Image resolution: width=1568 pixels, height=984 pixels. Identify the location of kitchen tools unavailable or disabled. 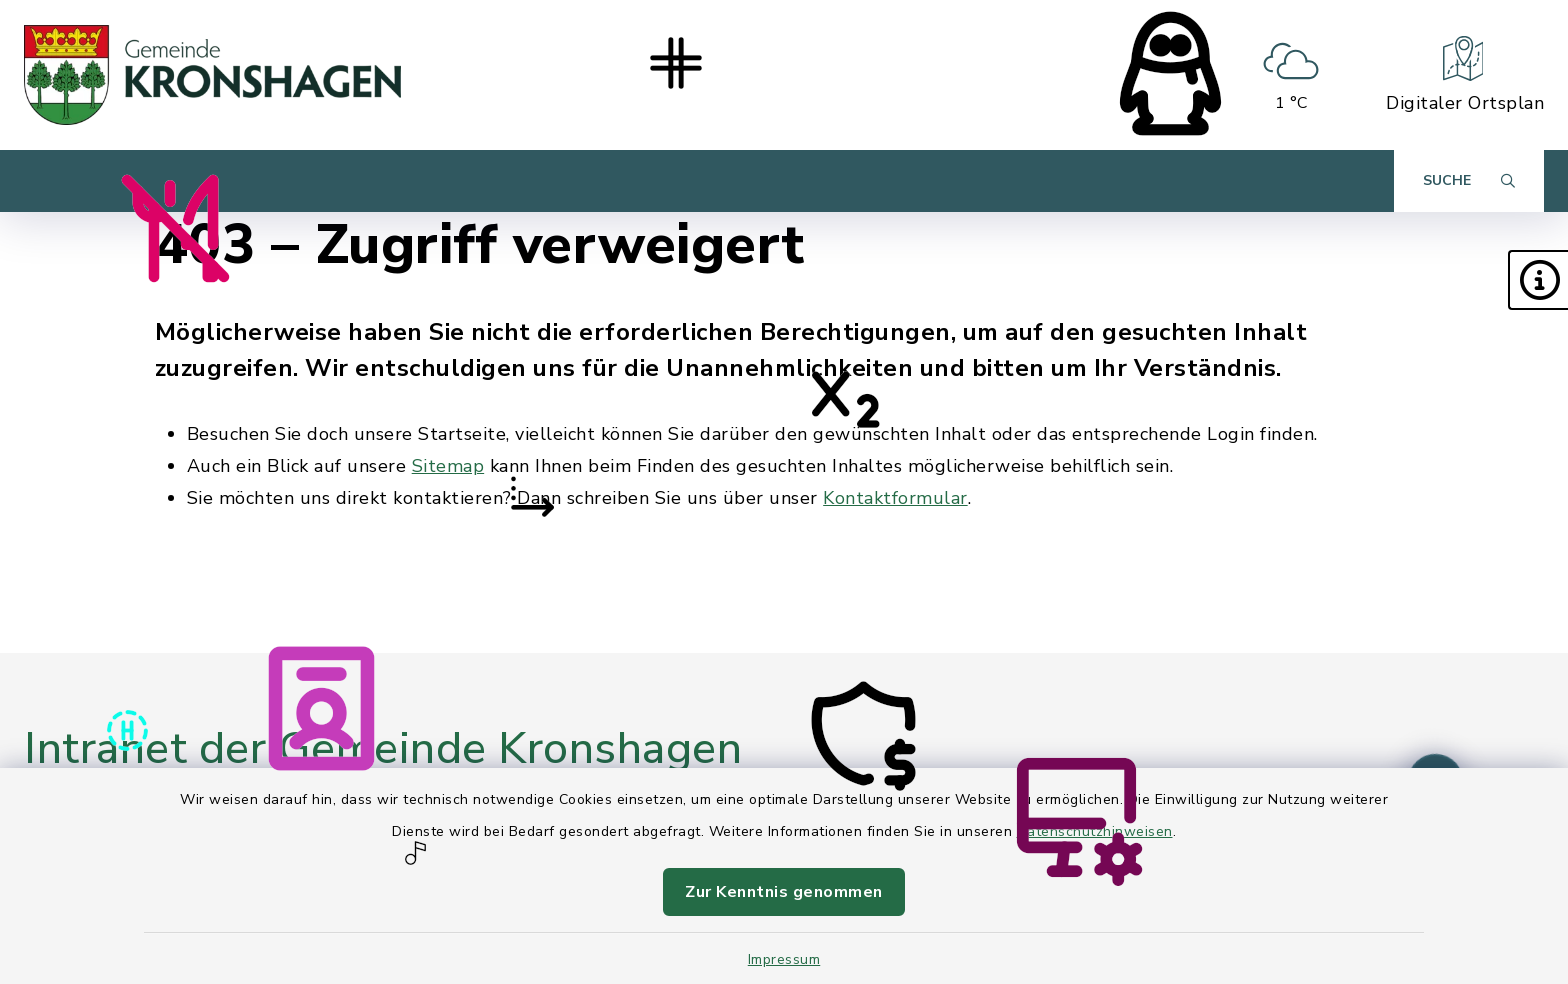
(175, 228).